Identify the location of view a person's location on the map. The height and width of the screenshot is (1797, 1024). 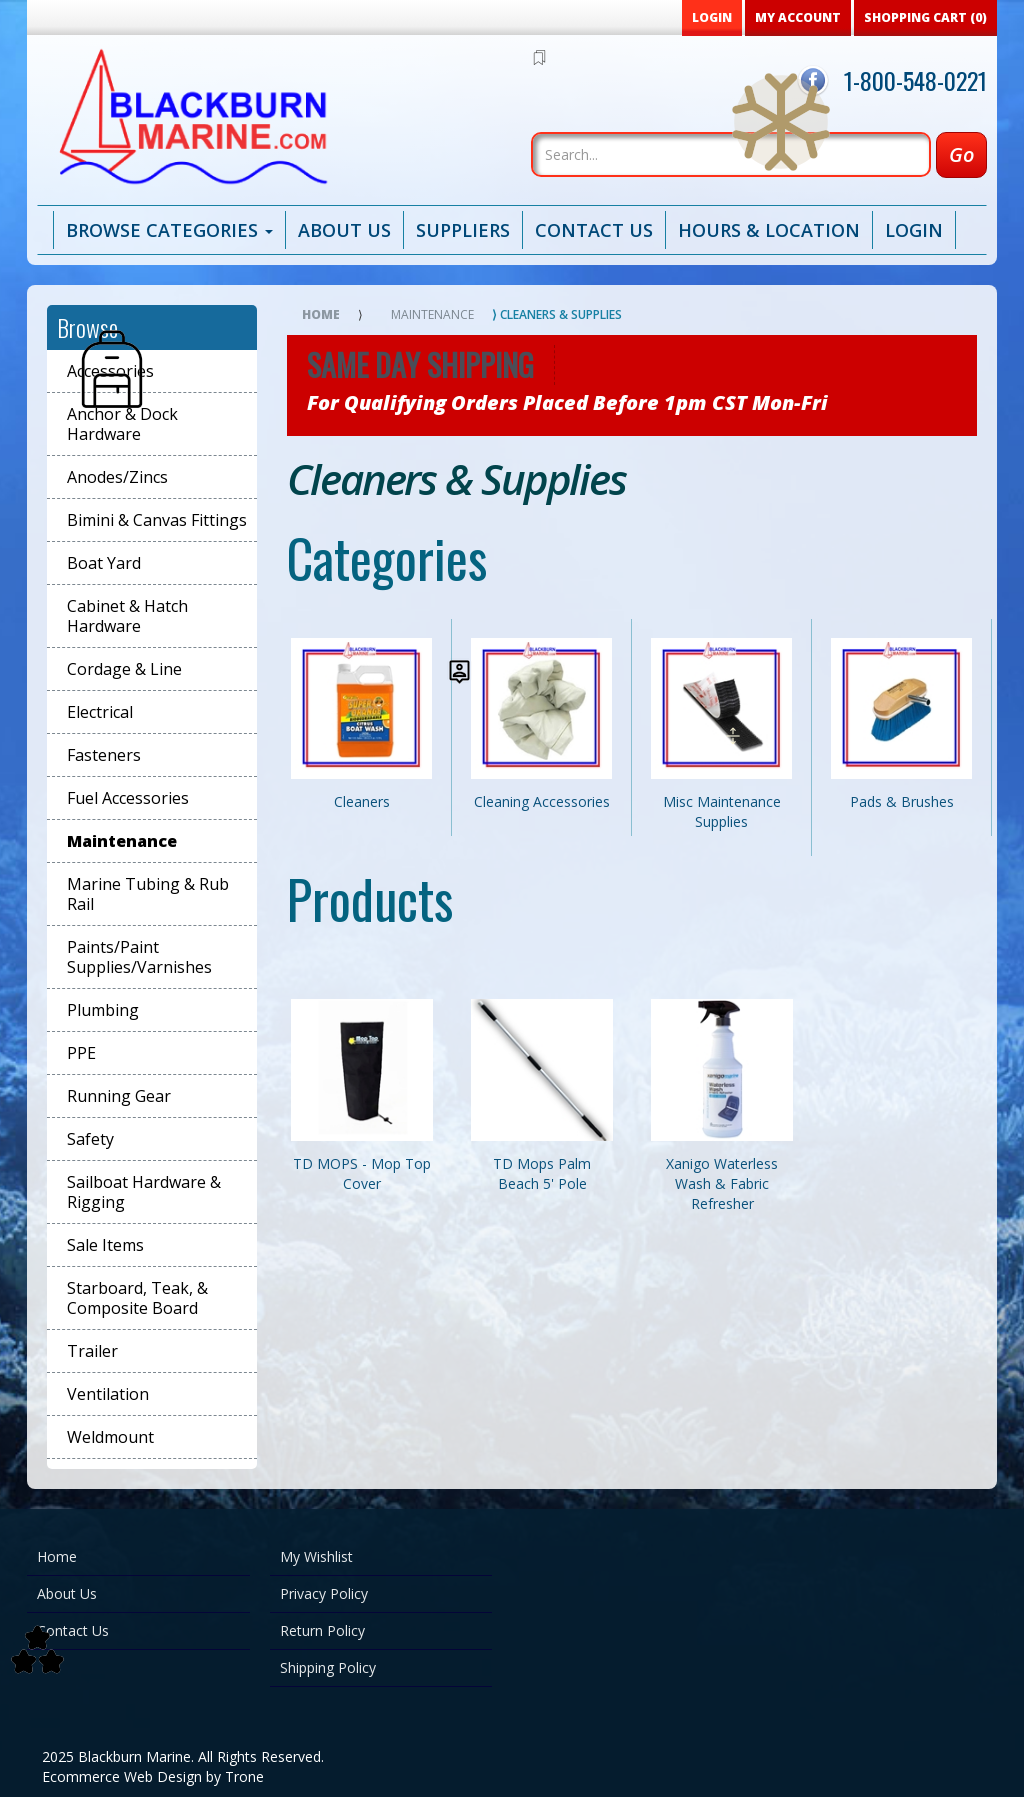
(459, 671).